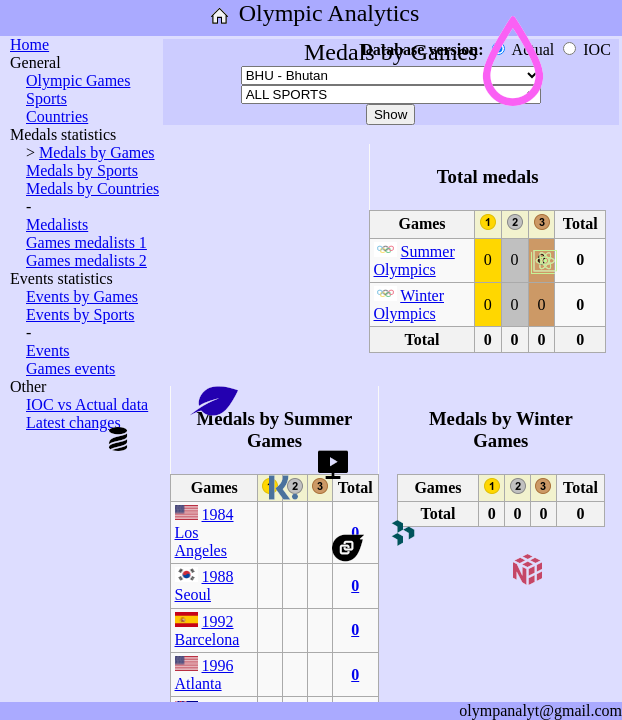 The image size is (622, 720). What do you see at coordinates (403, 533) in the screenshot?
I see `open dovetail app` at bounding box center [403, 533].